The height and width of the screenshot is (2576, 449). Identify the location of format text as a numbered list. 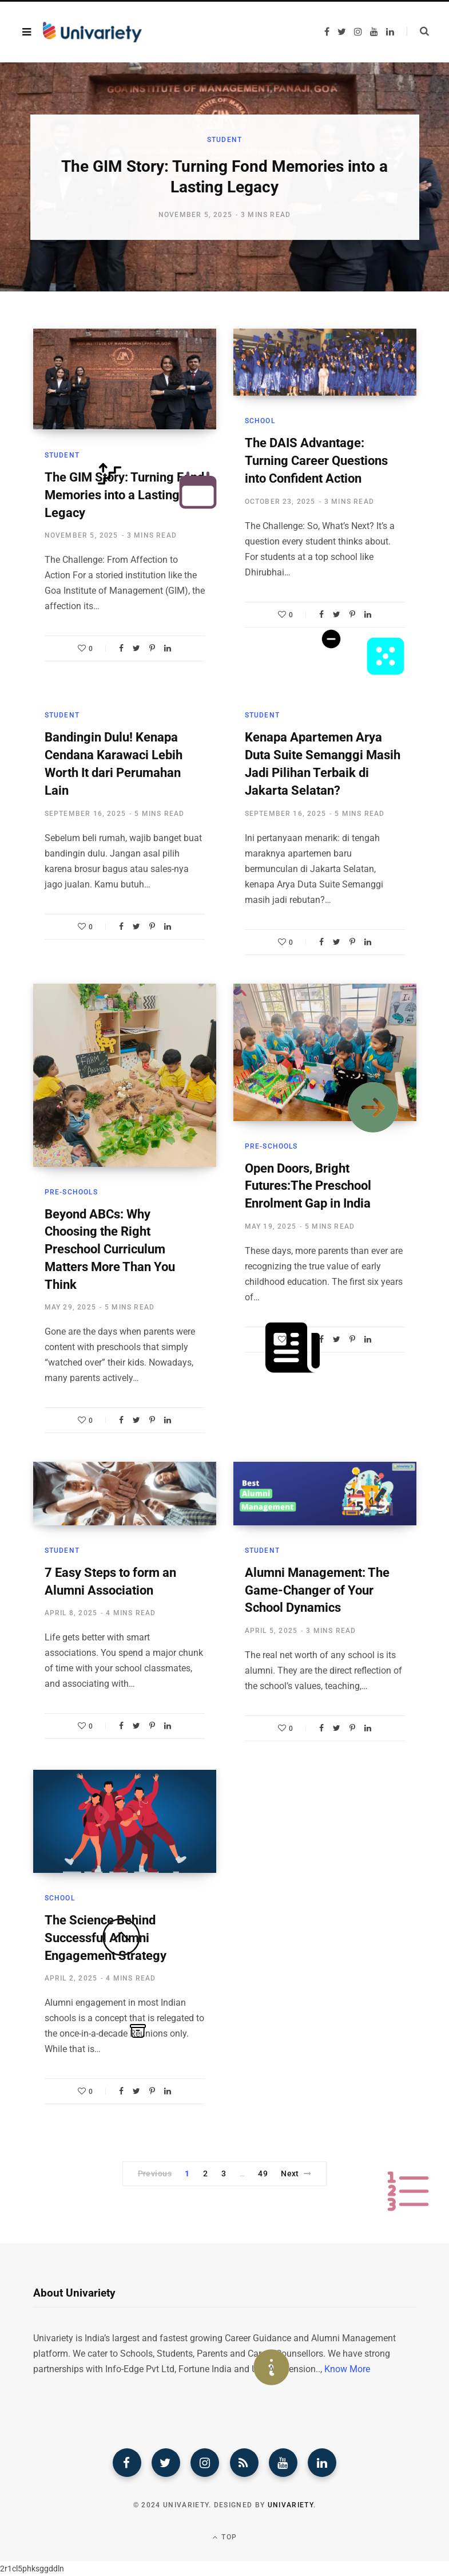
(409, 2191).